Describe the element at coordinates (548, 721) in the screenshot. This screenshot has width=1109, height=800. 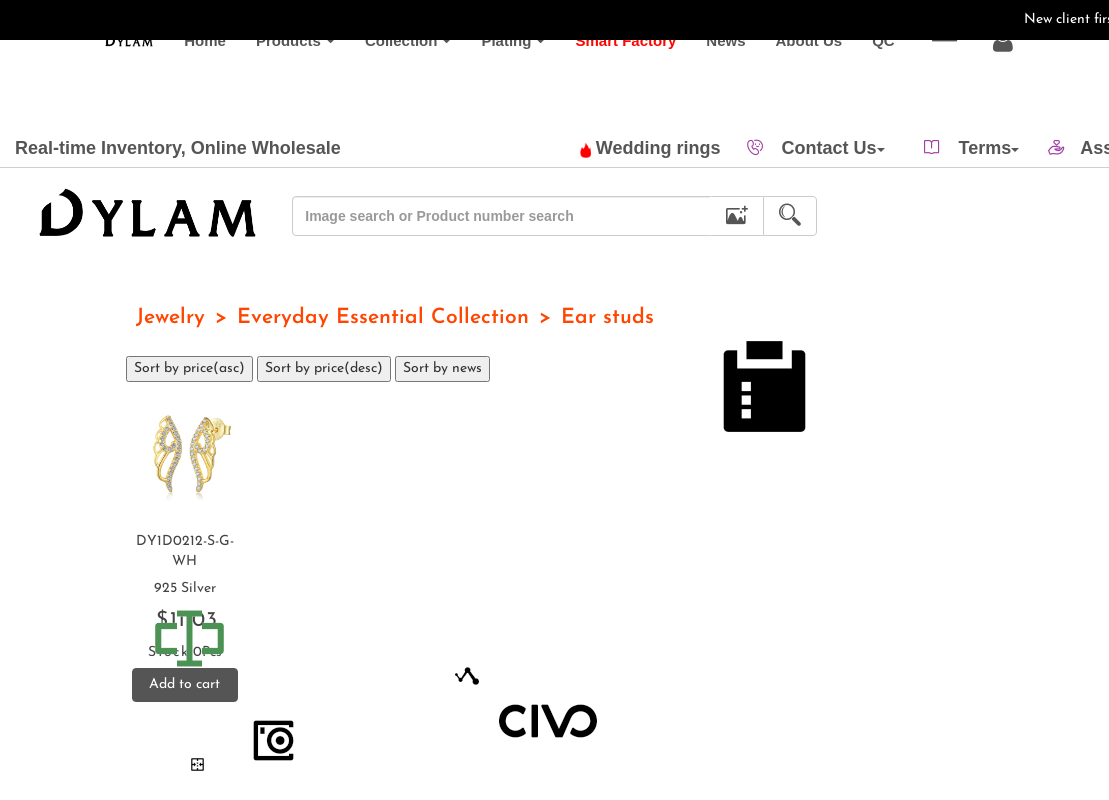
I see `civo cloud platform logo` at that location.